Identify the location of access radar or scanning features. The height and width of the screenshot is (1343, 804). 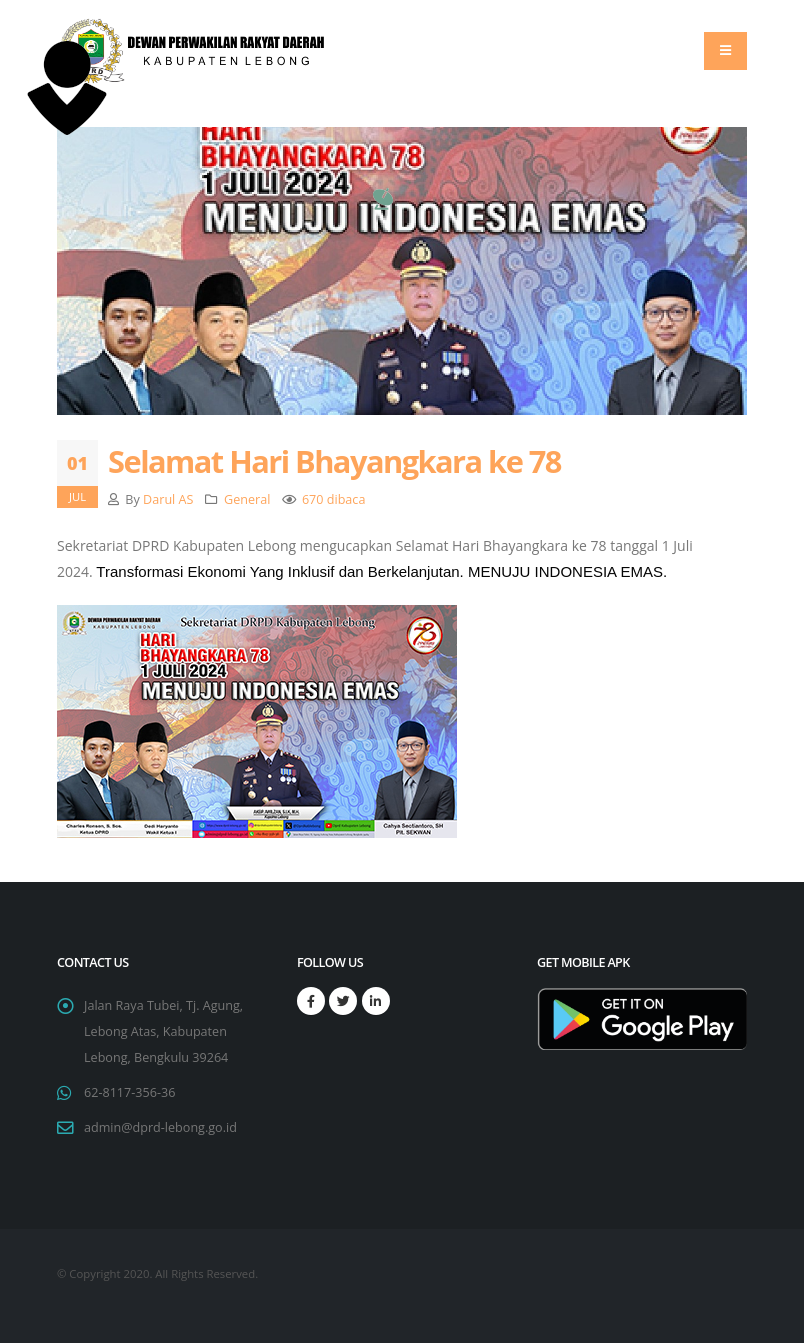
(383, 199).